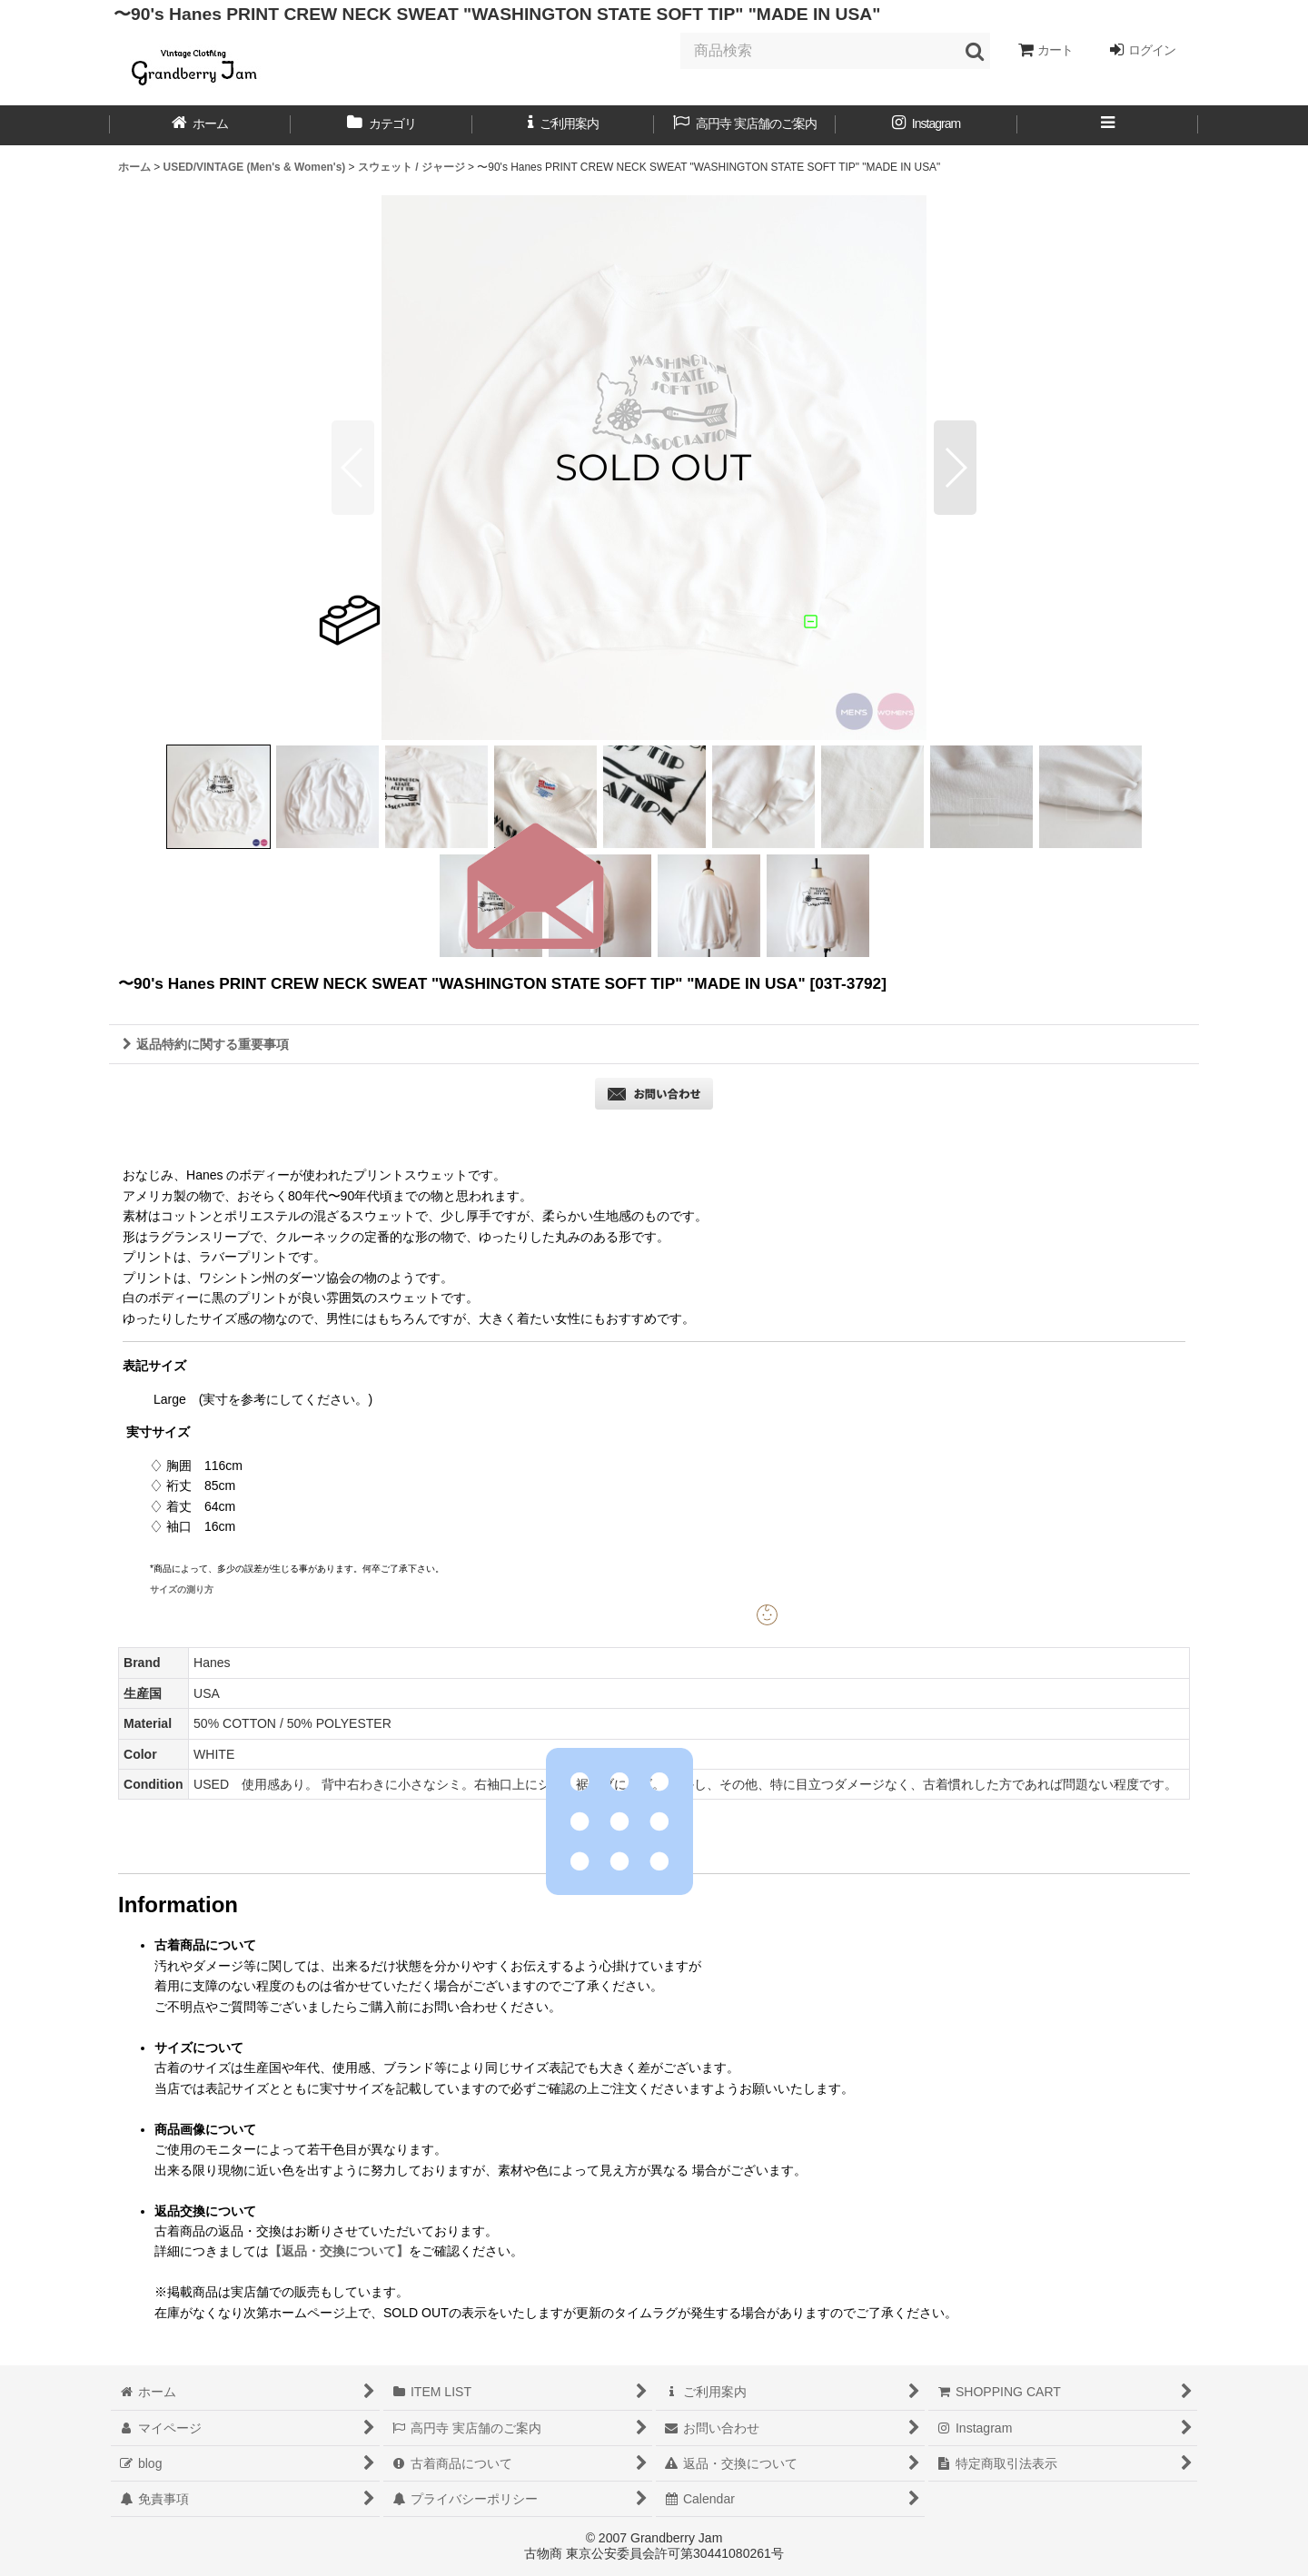 Image resolution: width=1308 pixels, height=2576 pixels. I want to click on collapse or minimize a section, so click(810, 621).